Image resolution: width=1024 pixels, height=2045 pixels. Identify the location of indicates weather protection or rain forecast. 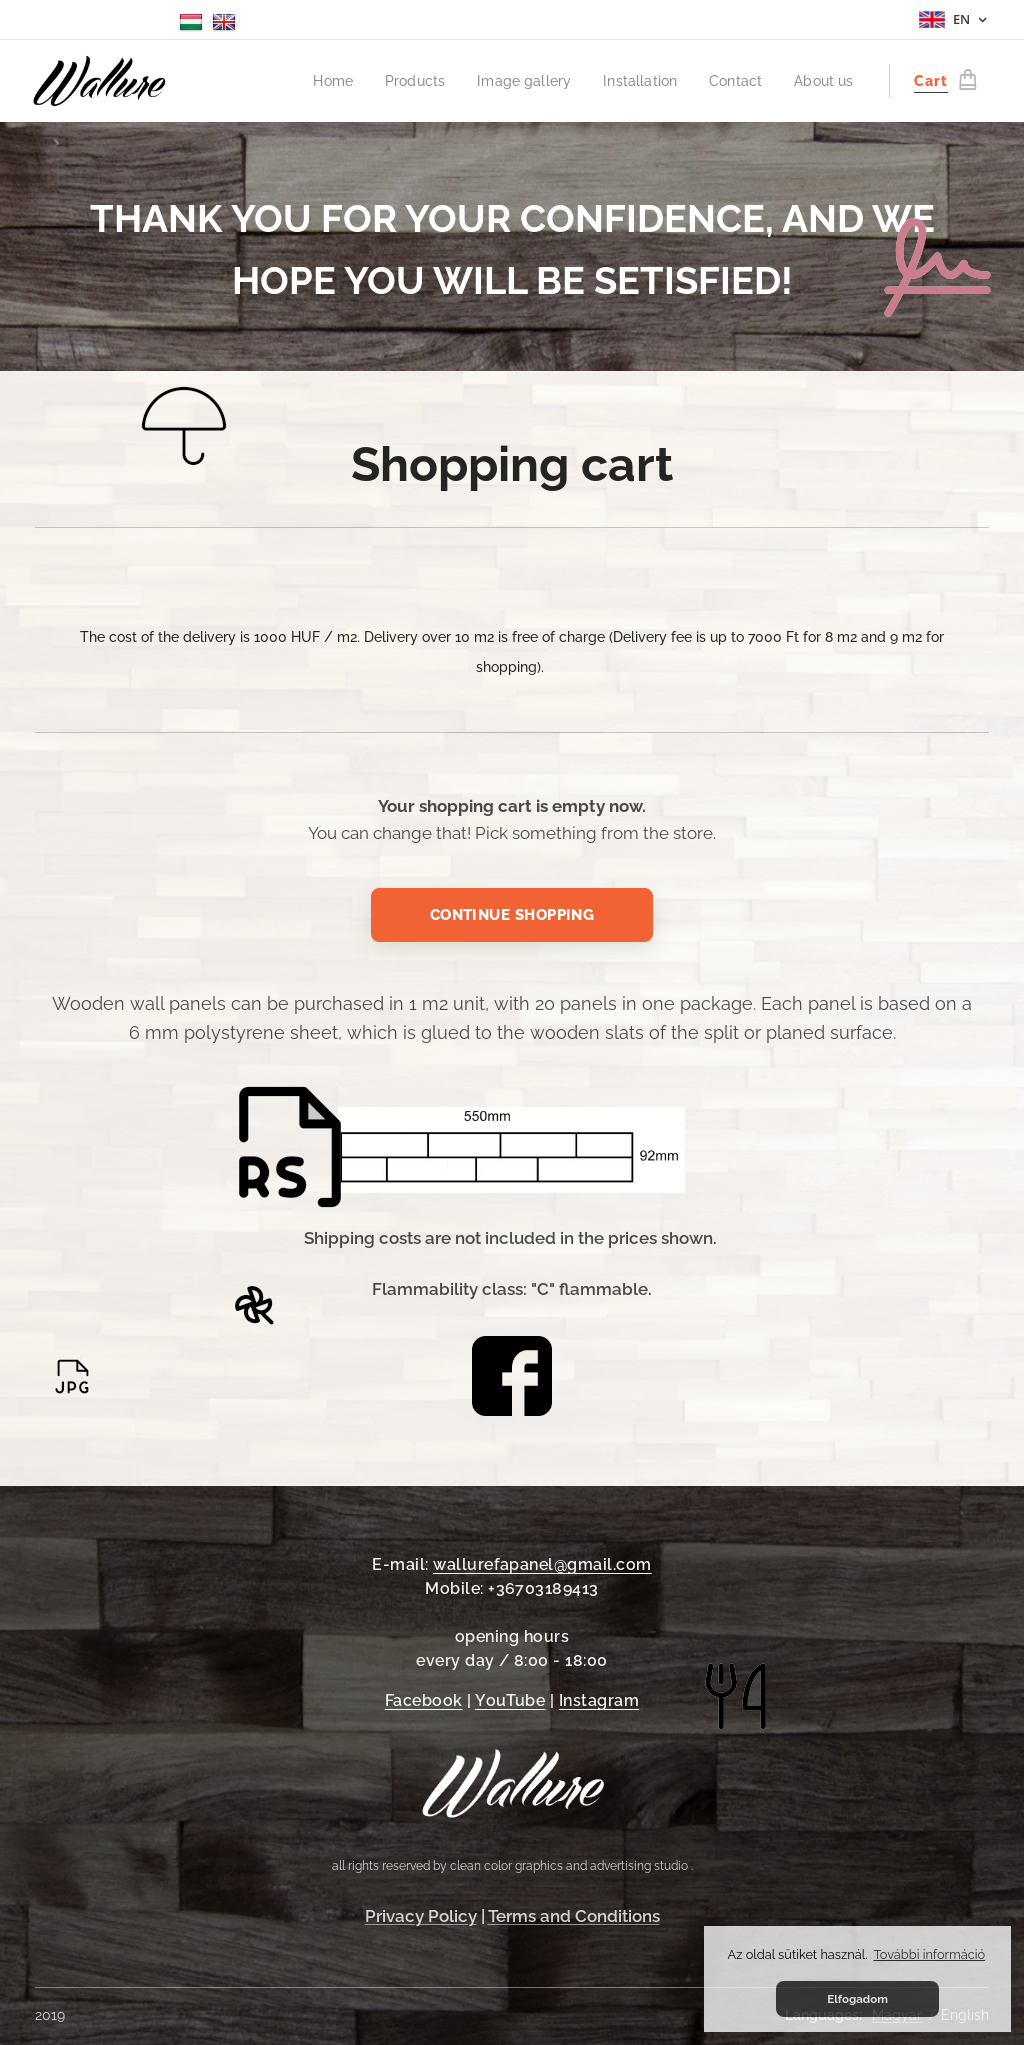
(184, 426).